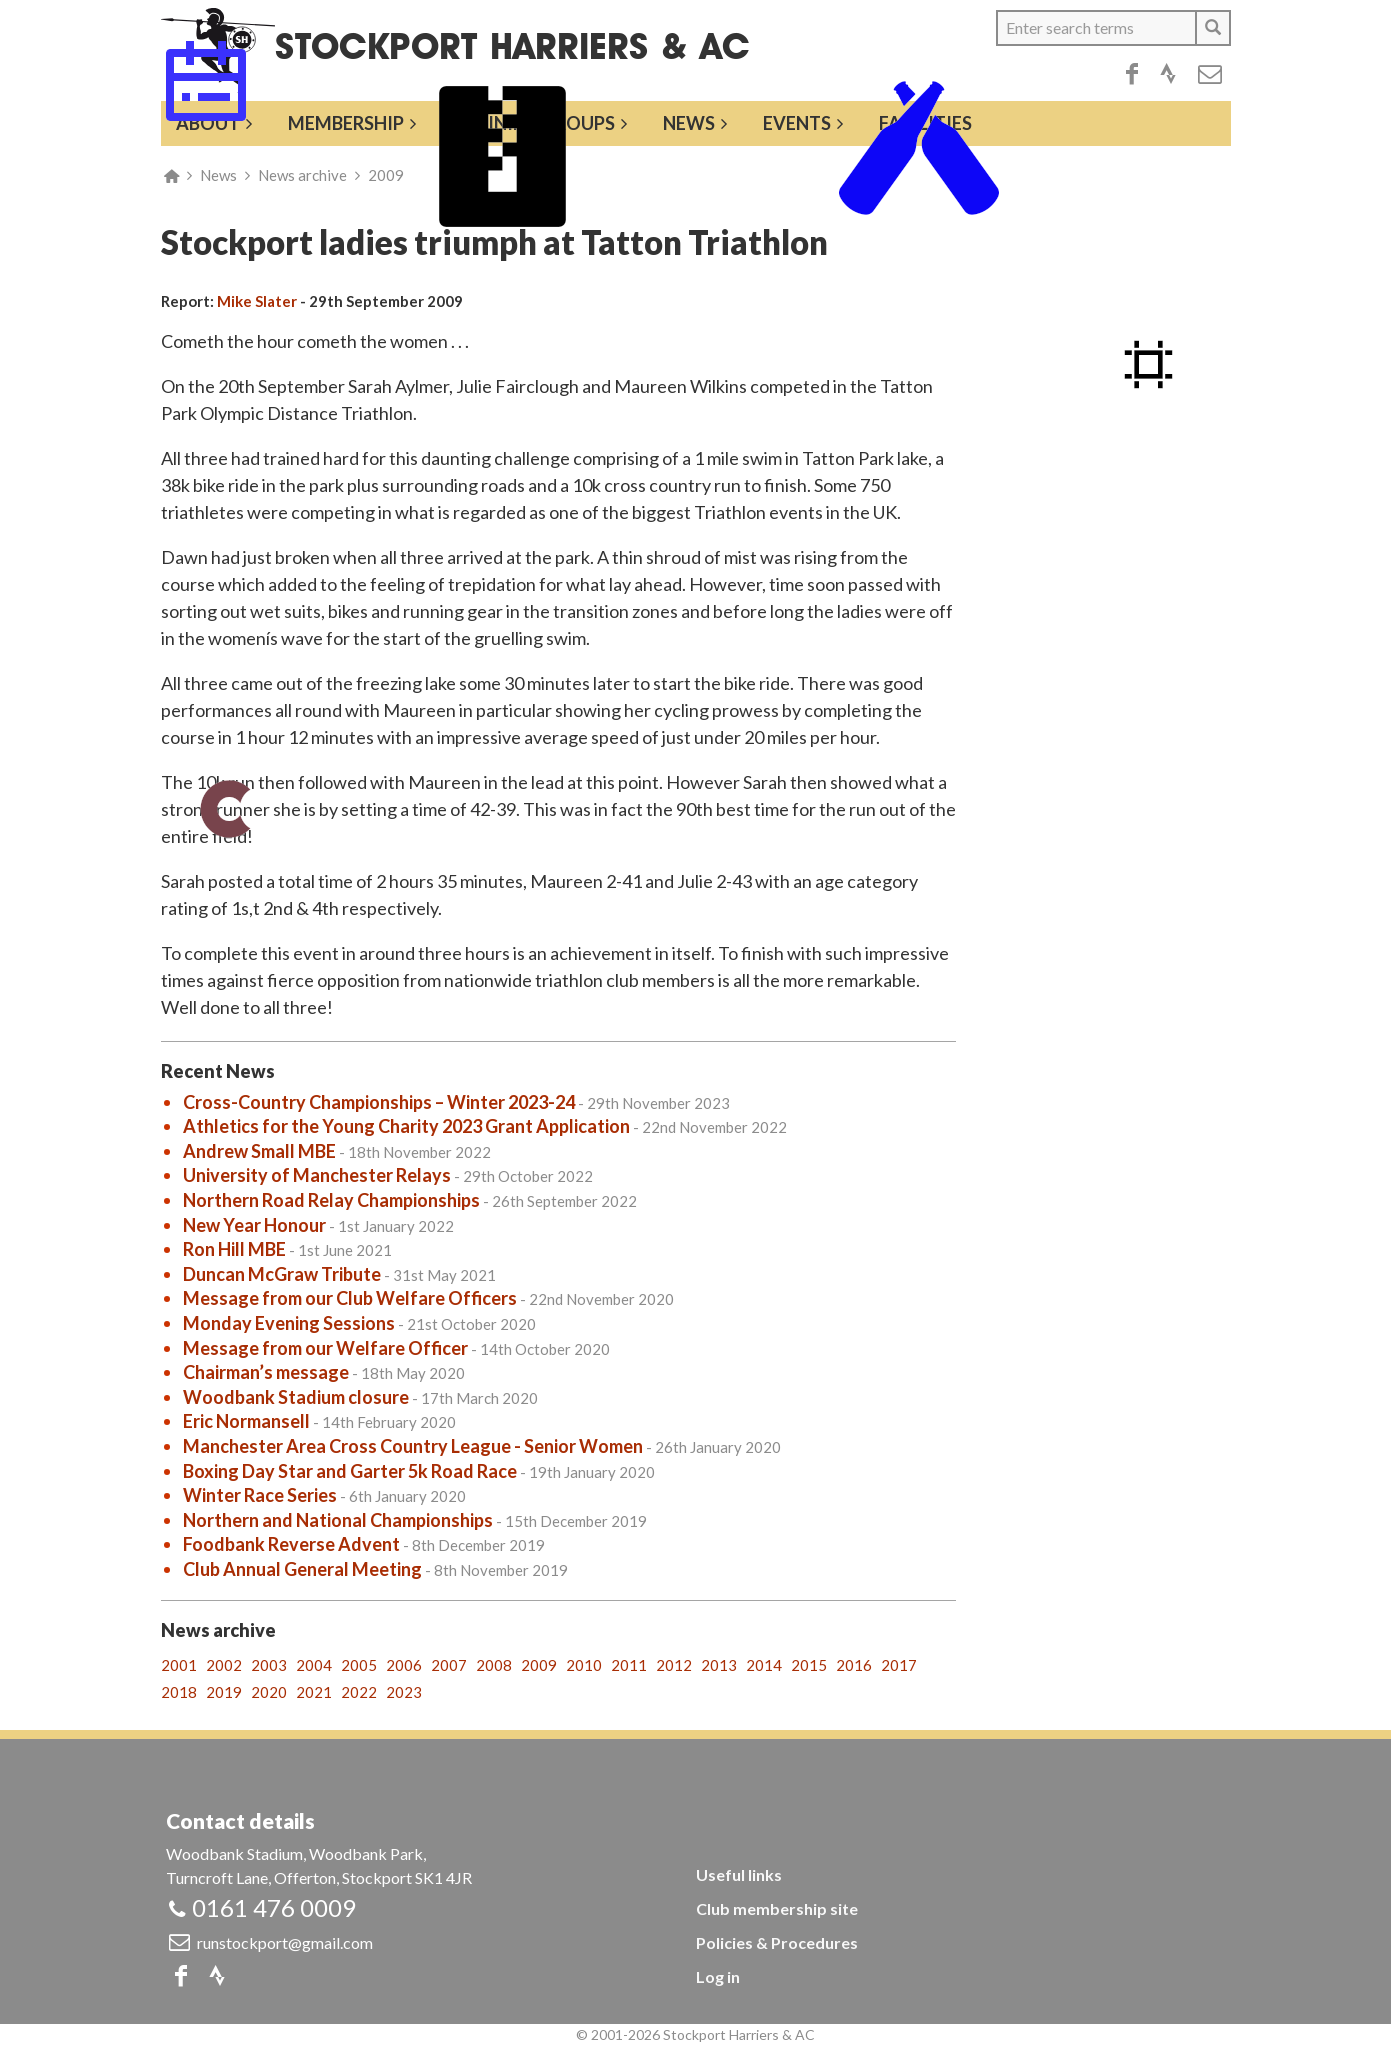  What do you see at coordinates (226, 809) in the screenshot?
I see `cuttlefish brand logo` at bounding box center [226, 809].